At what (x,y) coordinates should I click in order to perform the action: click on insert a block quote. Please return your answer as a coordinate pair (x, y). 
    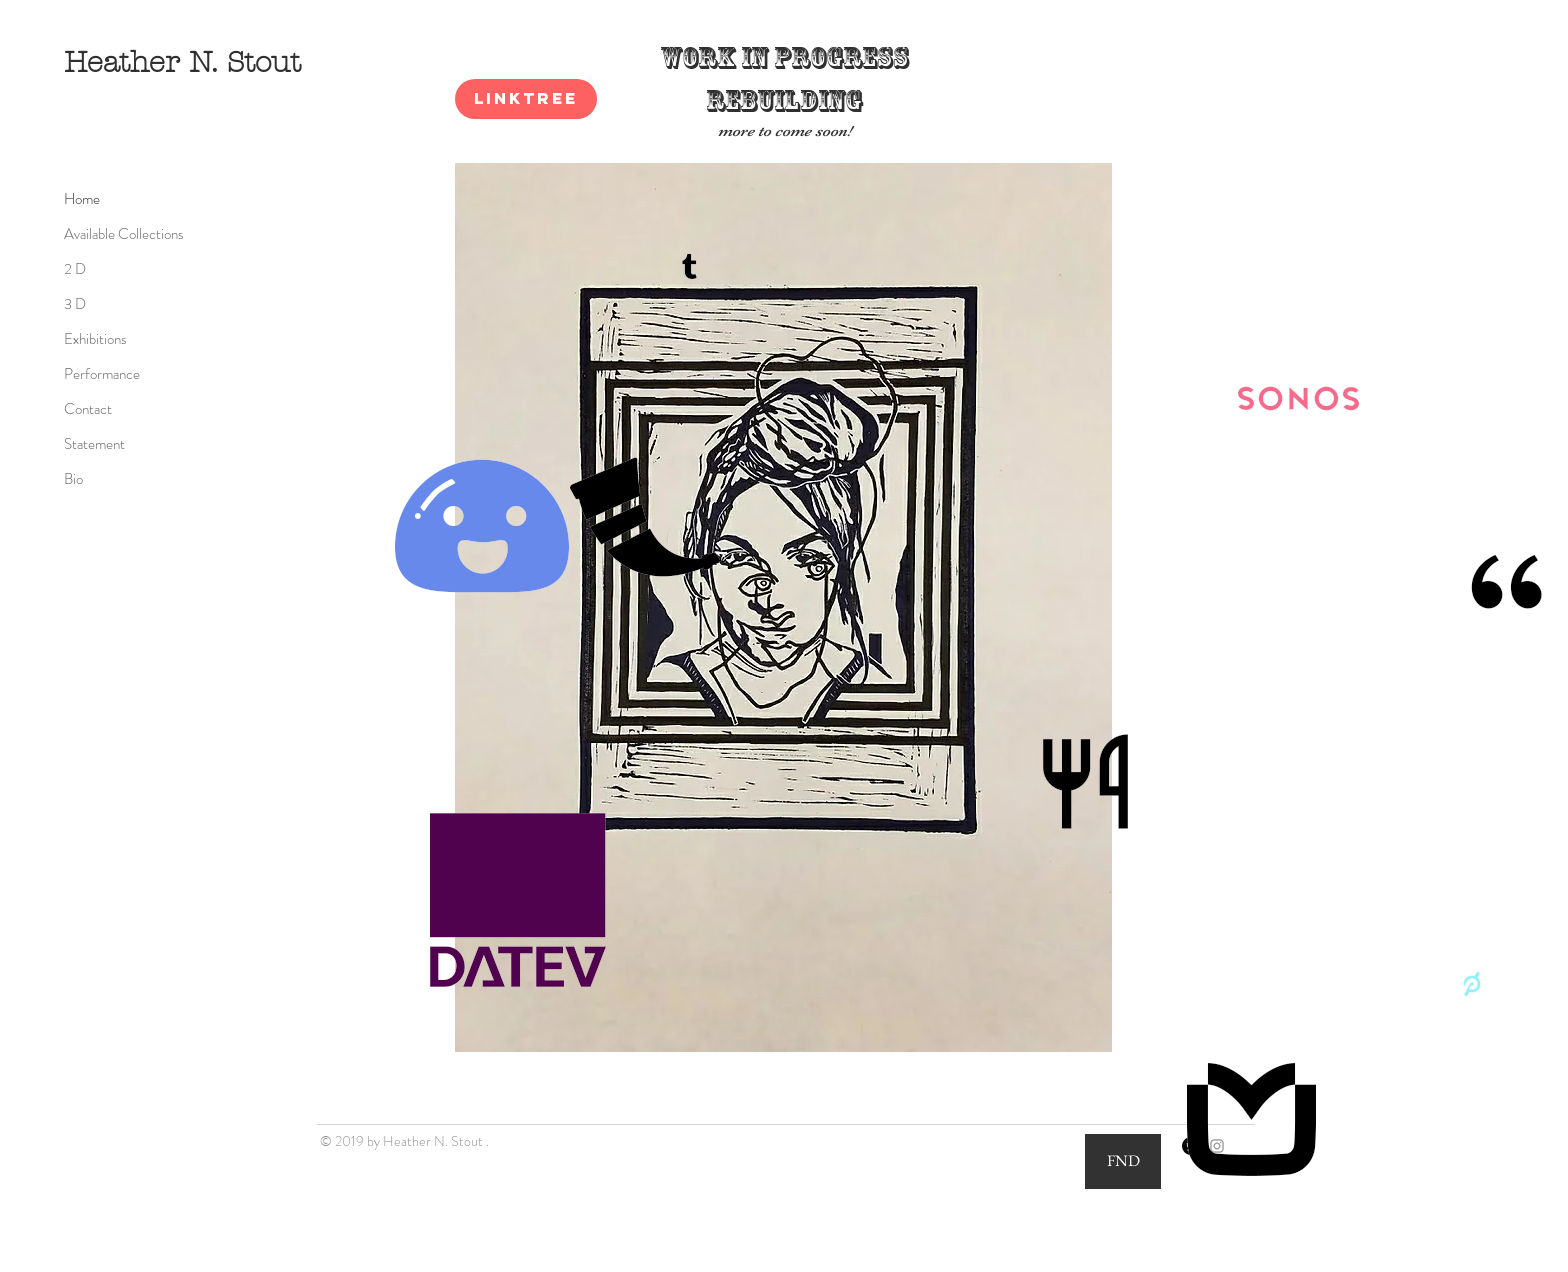
    Looking at the image, I should click on (1507, 583).